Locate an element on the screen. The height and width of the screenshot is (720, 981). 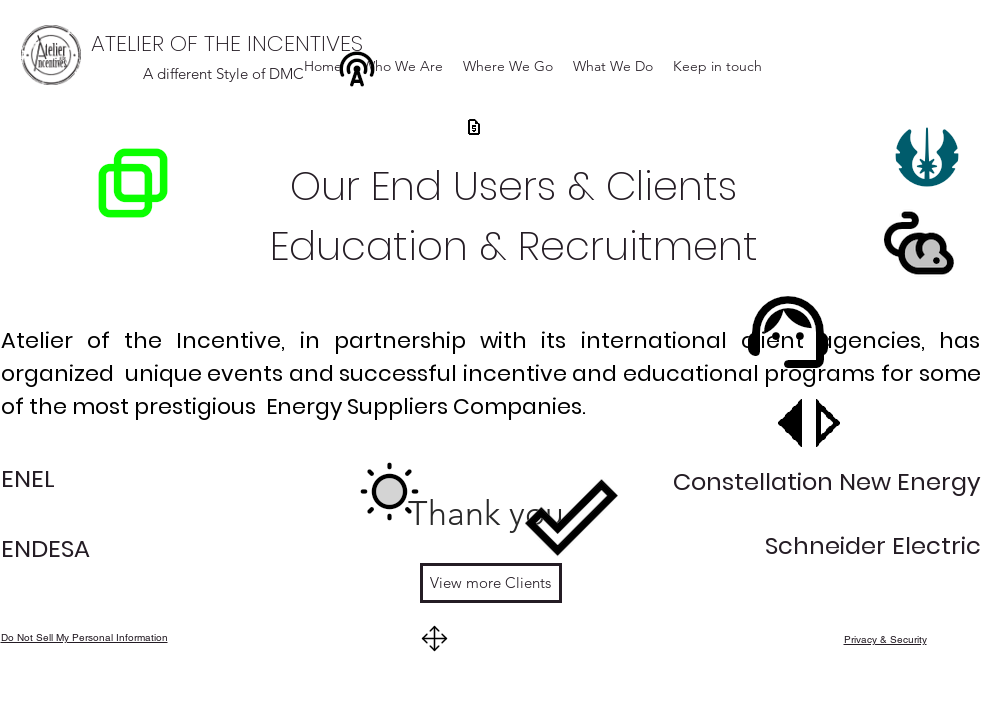
reduce screen brightness is located at coordinates (389, 491).